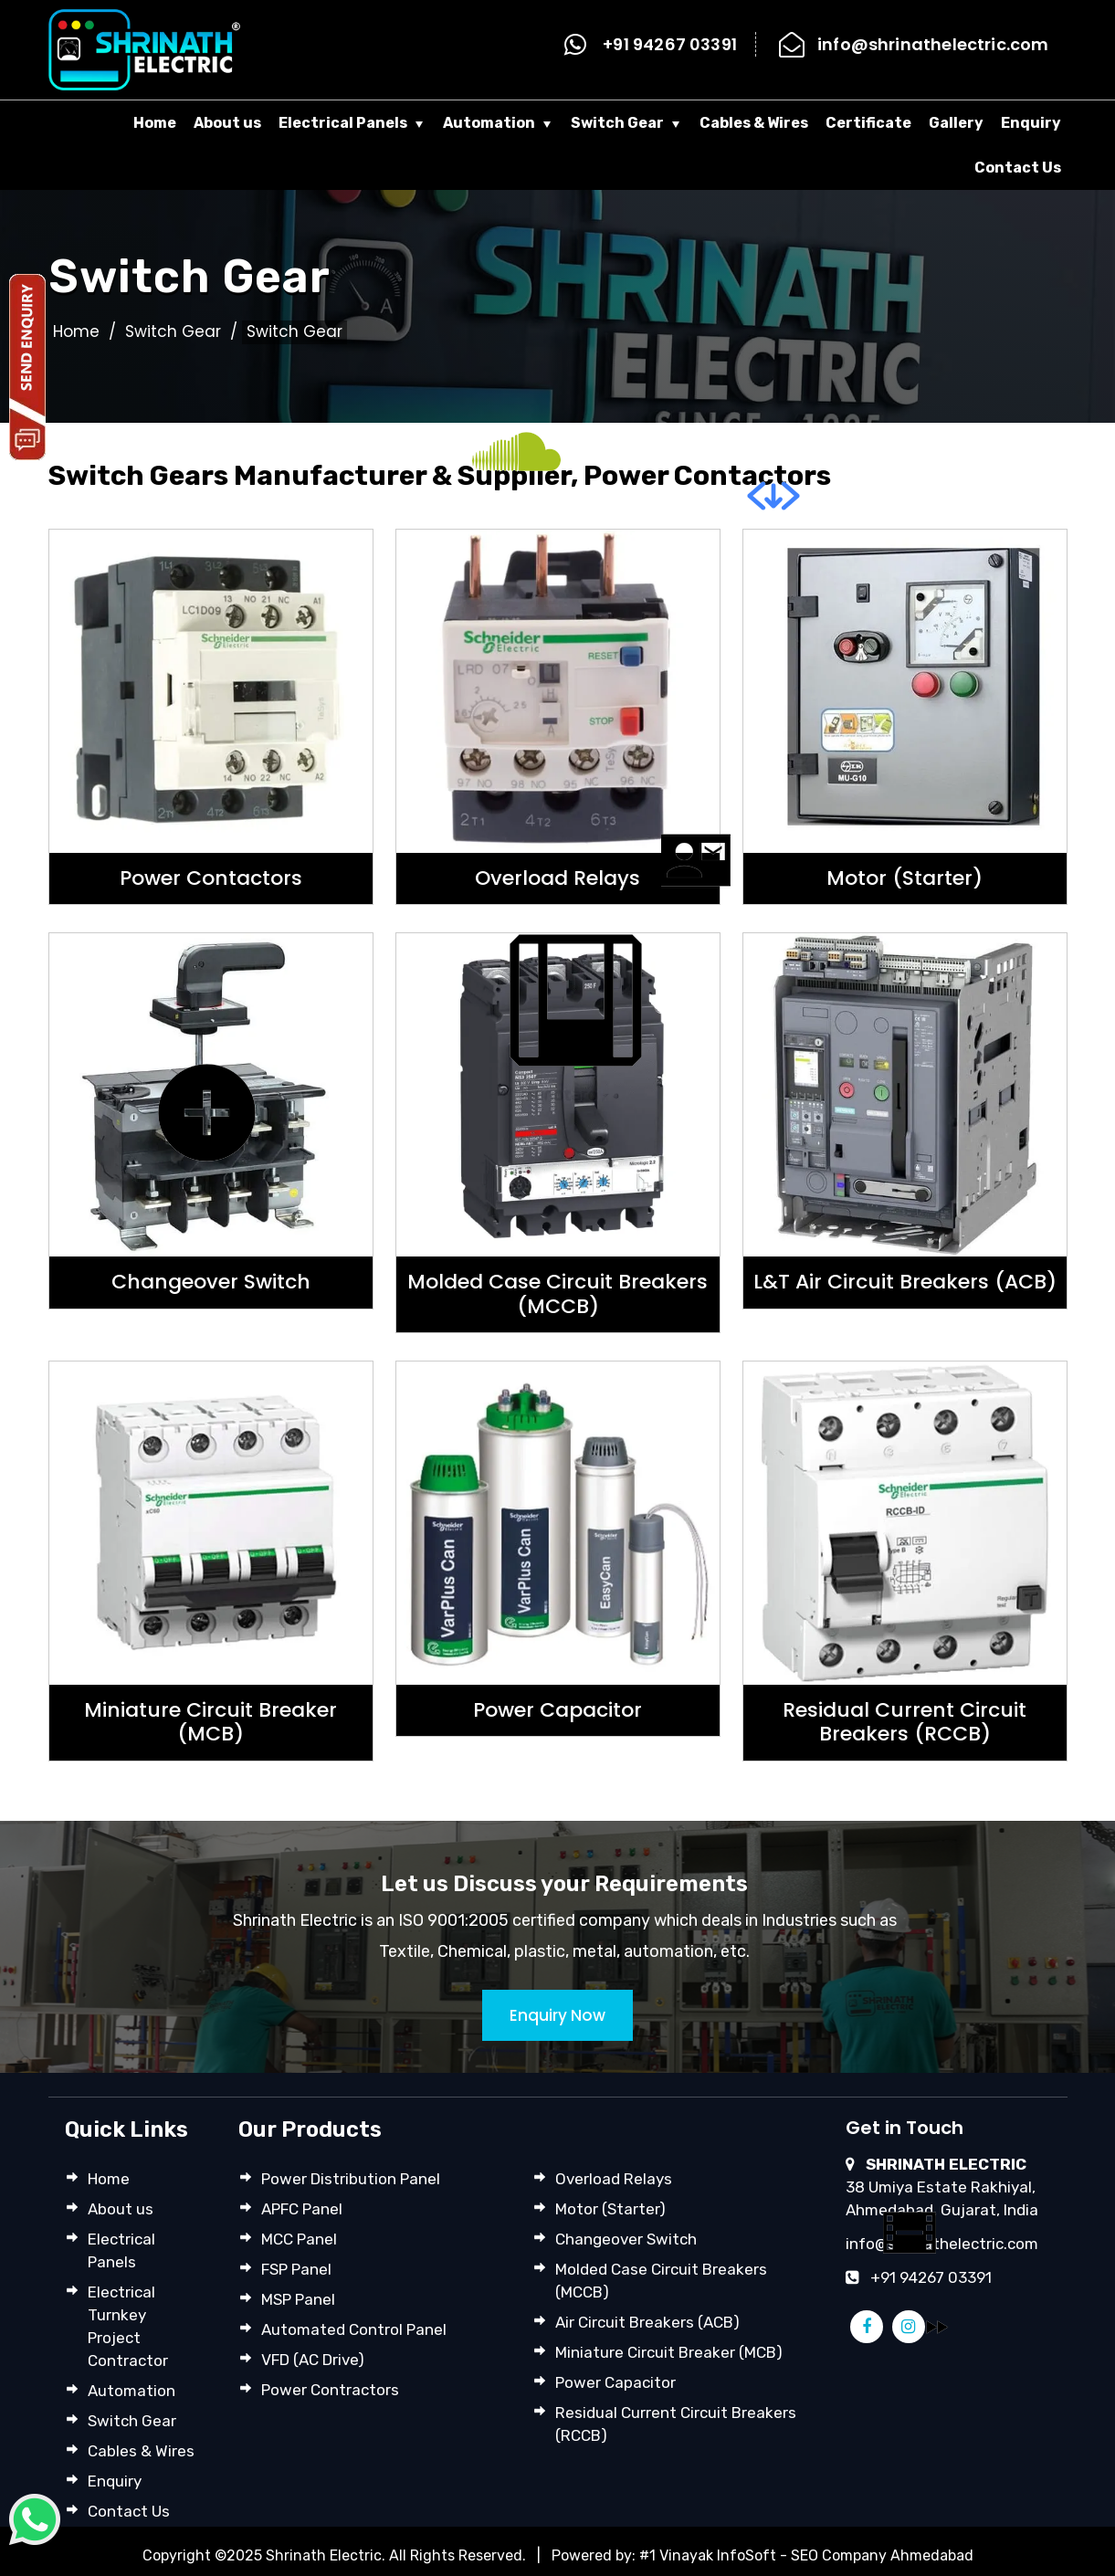  Describe the element at coordinates (910, 2233) in the screenshot. I see `access video or film content` at that location.